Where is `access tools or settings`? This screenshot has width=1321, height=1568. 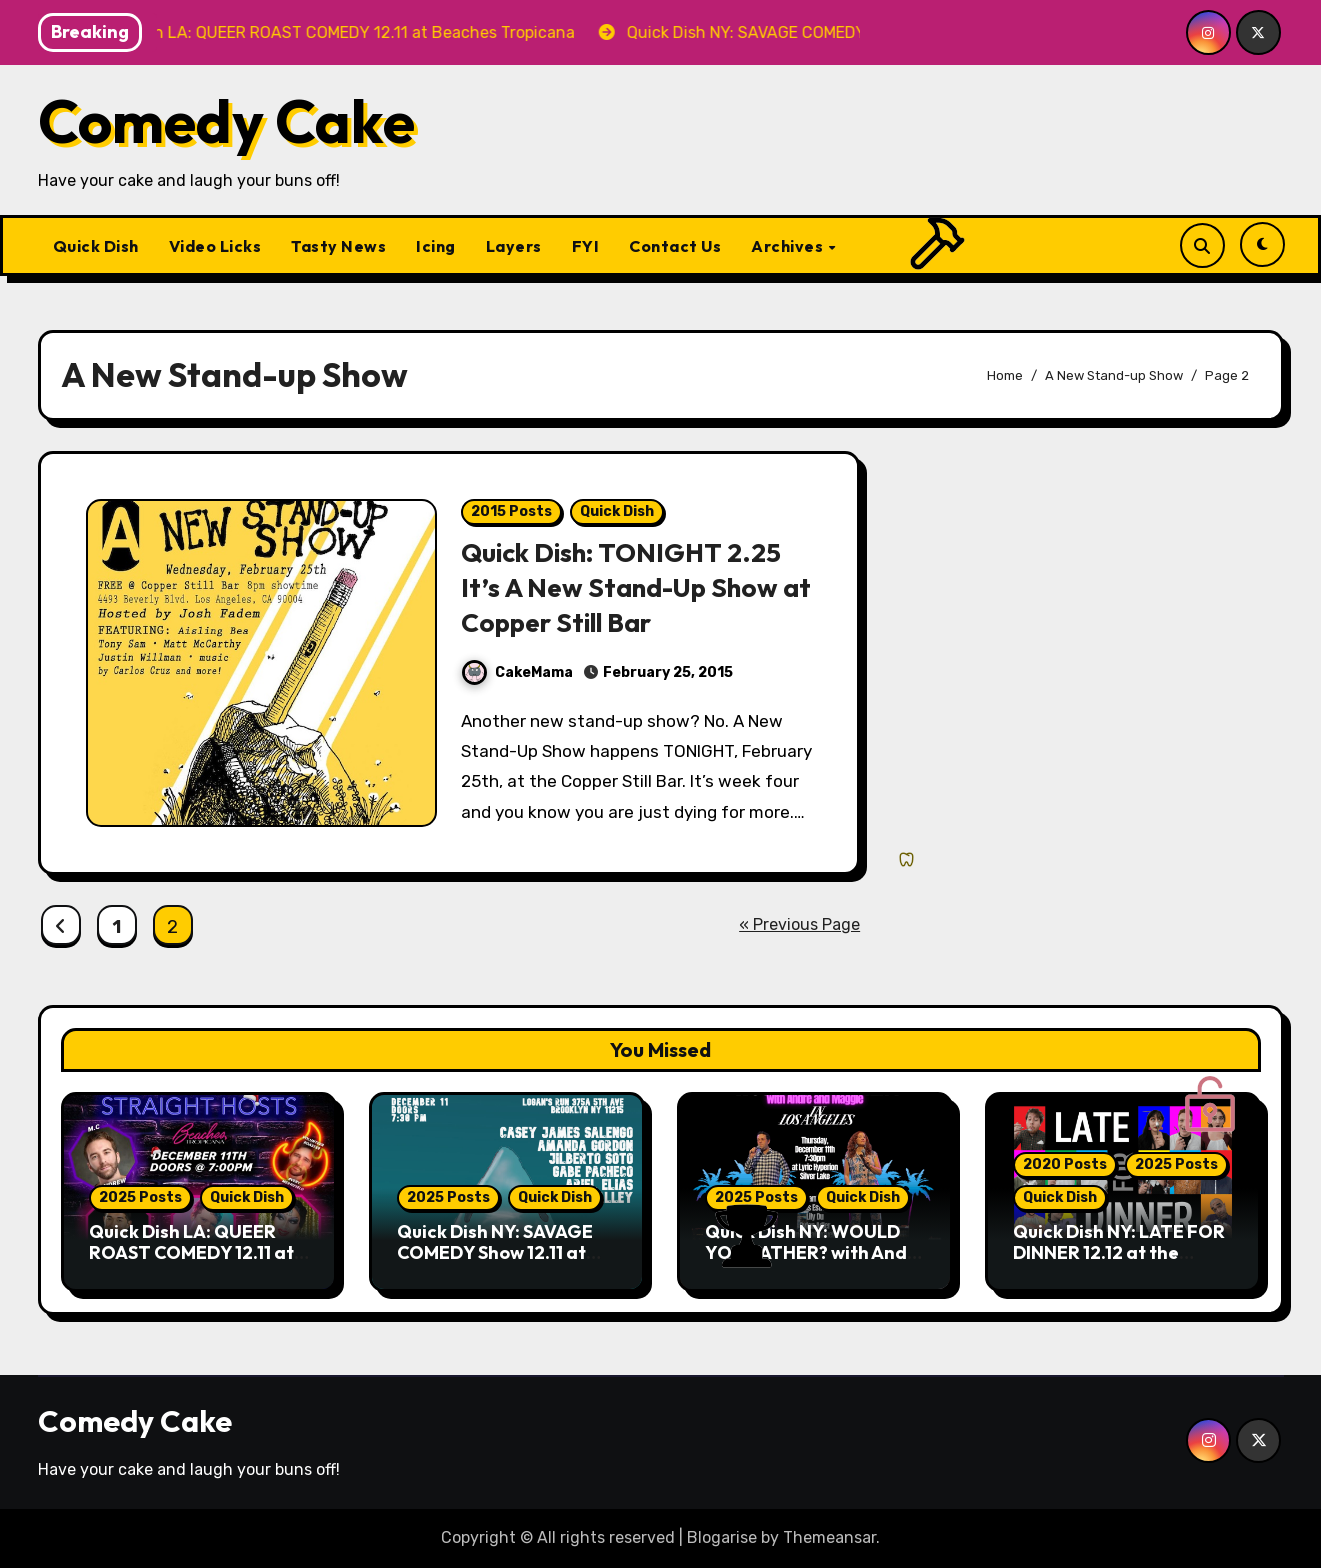 access tools or settings is located at coordinates (937, 242).